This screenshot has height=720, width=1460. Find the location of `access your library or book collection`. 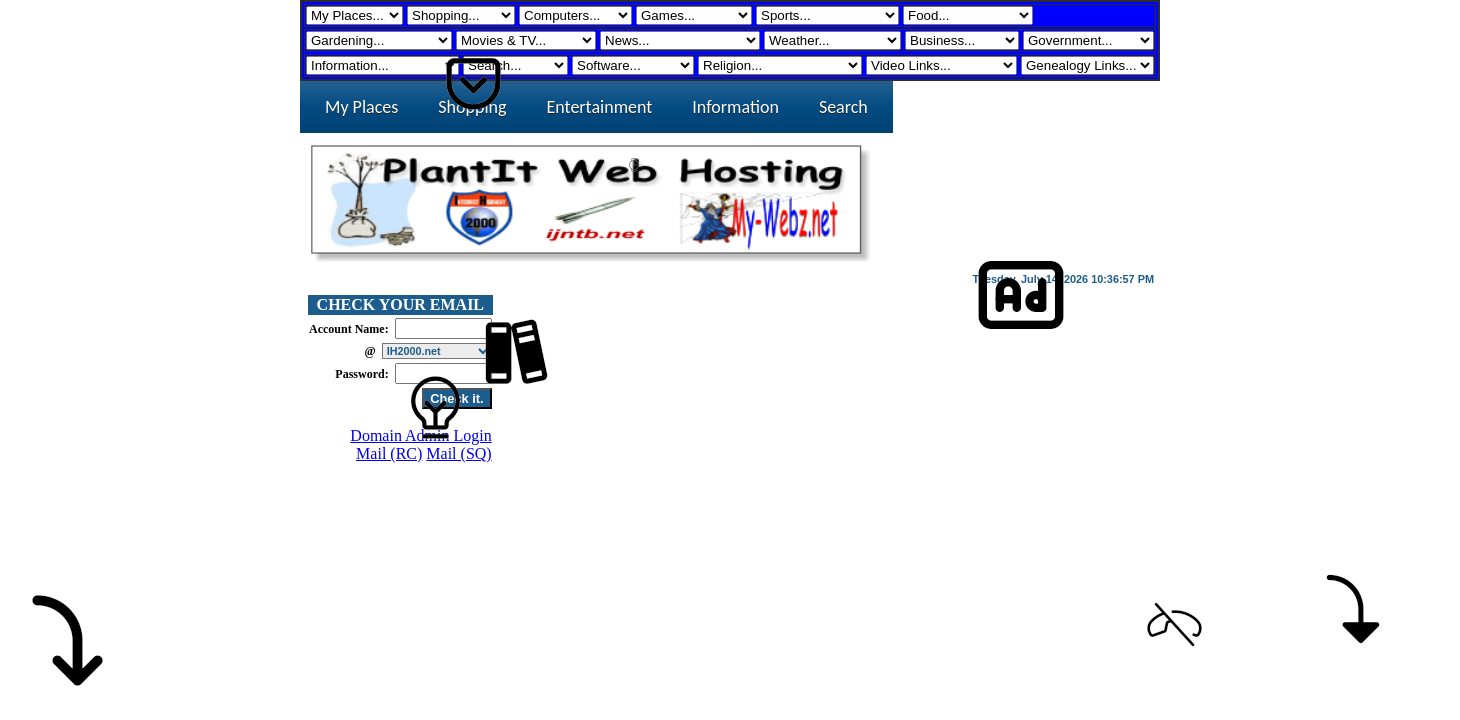

access your library or book collection is located at coordinates (514, 353).